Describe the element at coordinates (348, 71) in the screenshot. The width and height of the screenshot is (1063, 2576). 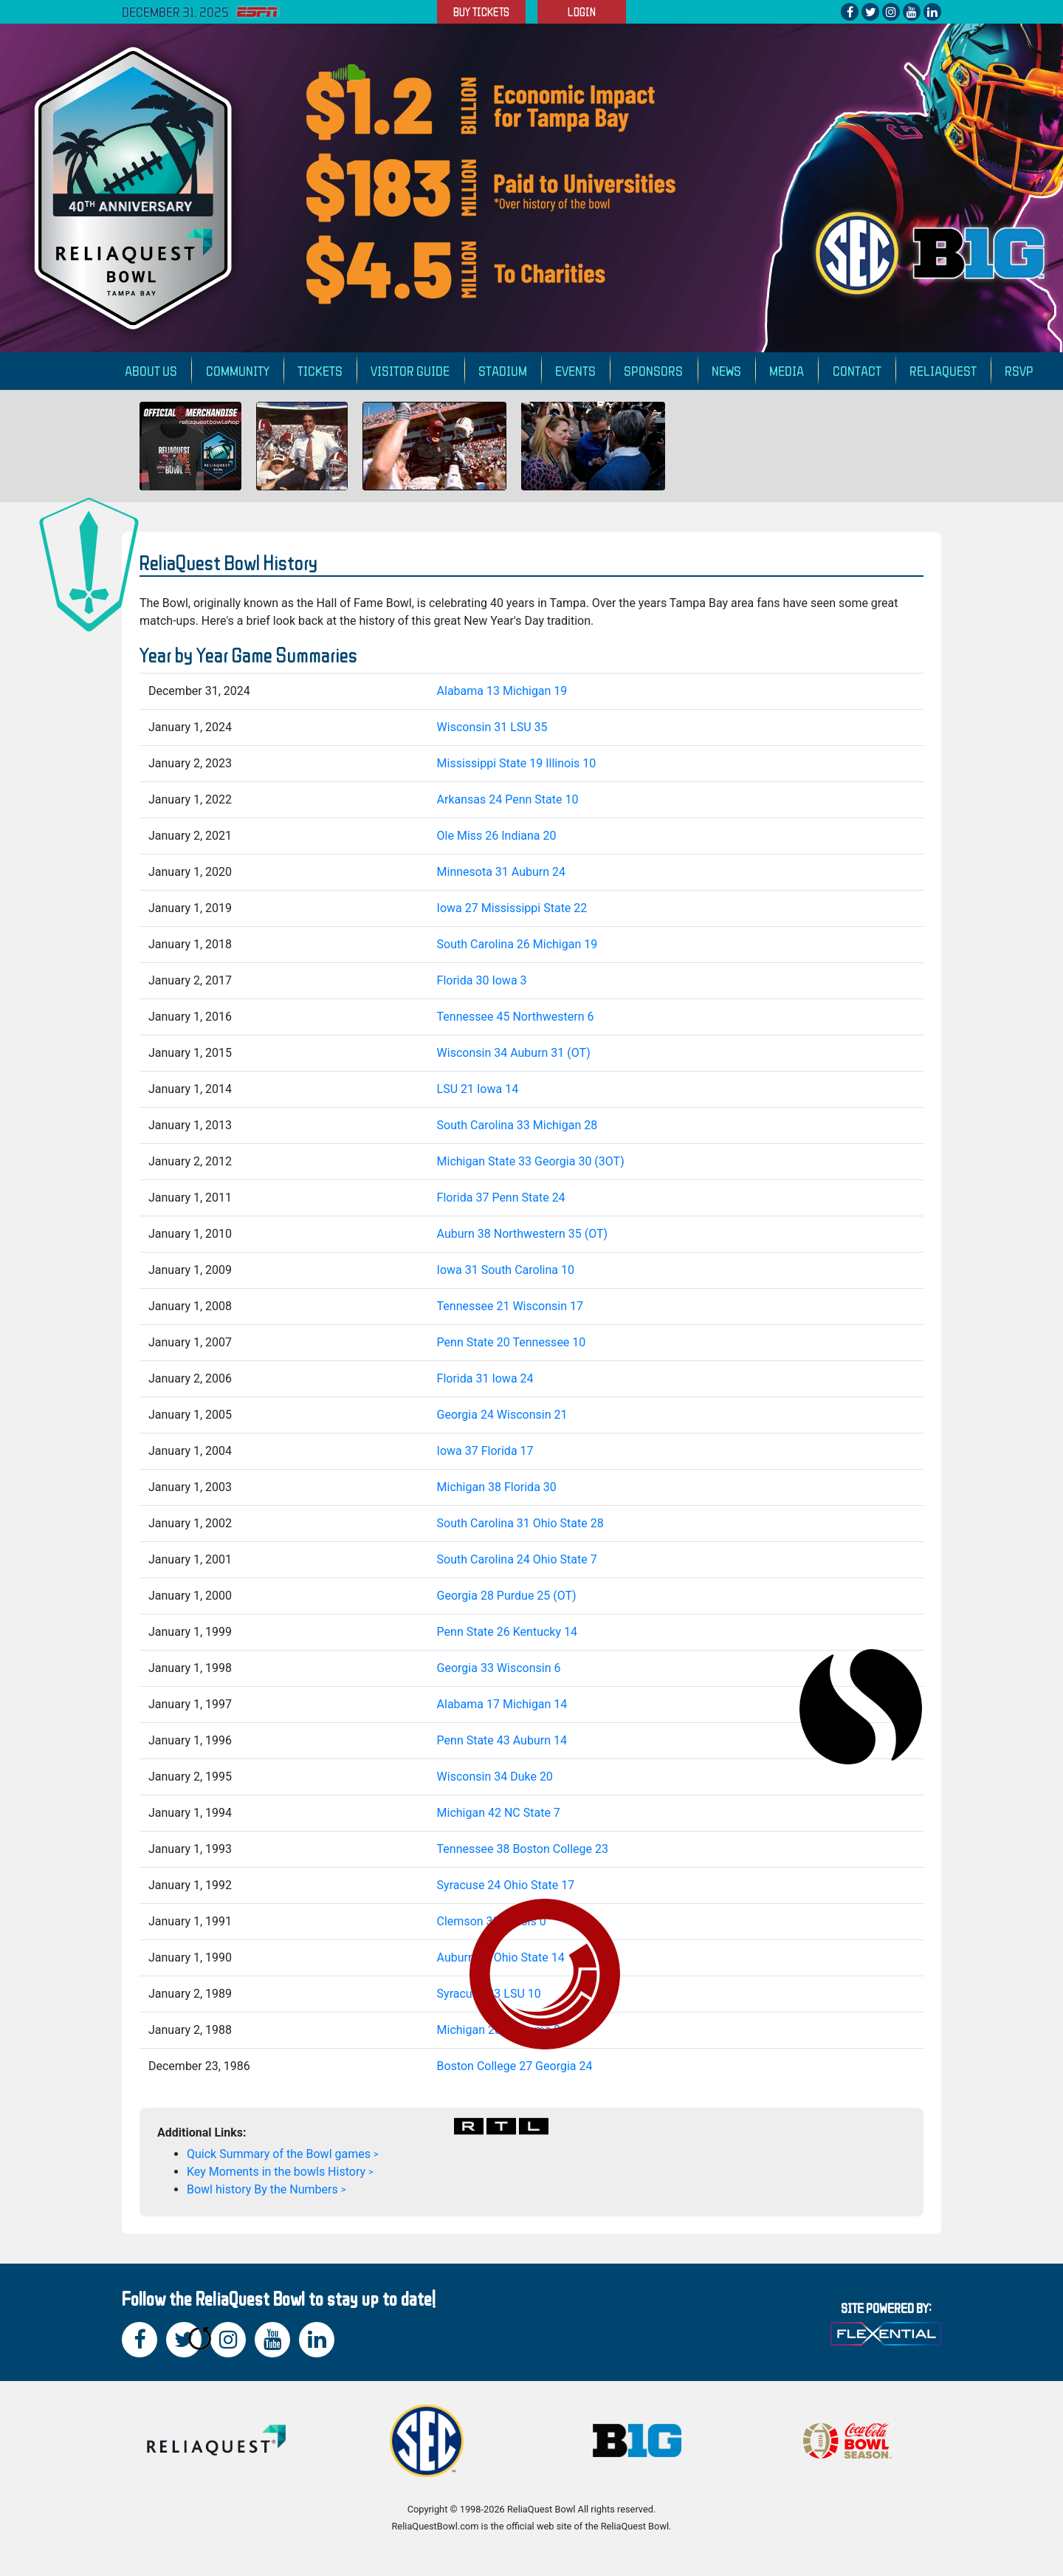
I see `open soundcloud app` at that location.